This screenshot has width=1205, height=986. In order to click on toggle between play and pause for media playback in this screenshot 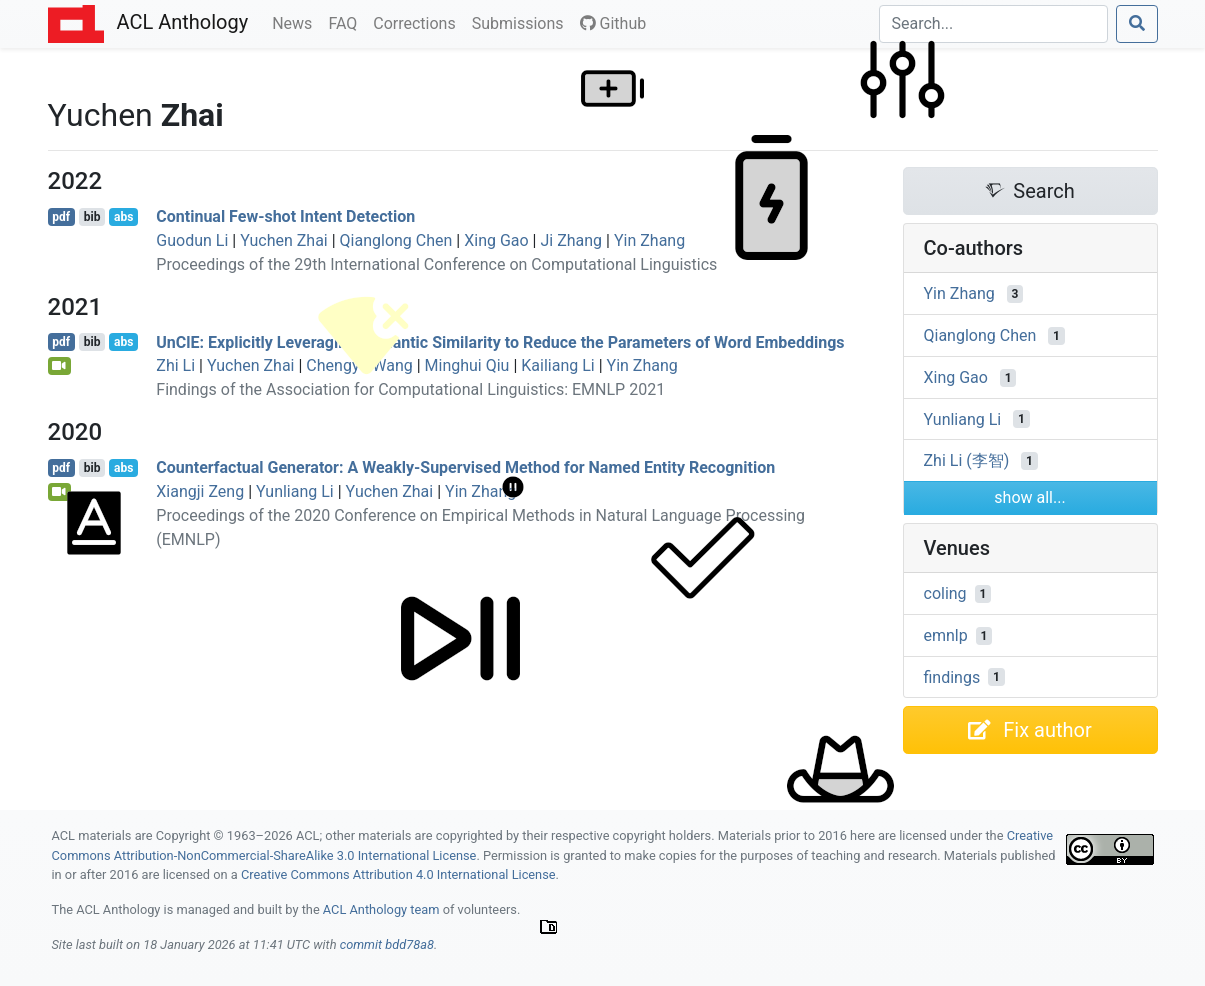, I will do `click(460, 638)`.